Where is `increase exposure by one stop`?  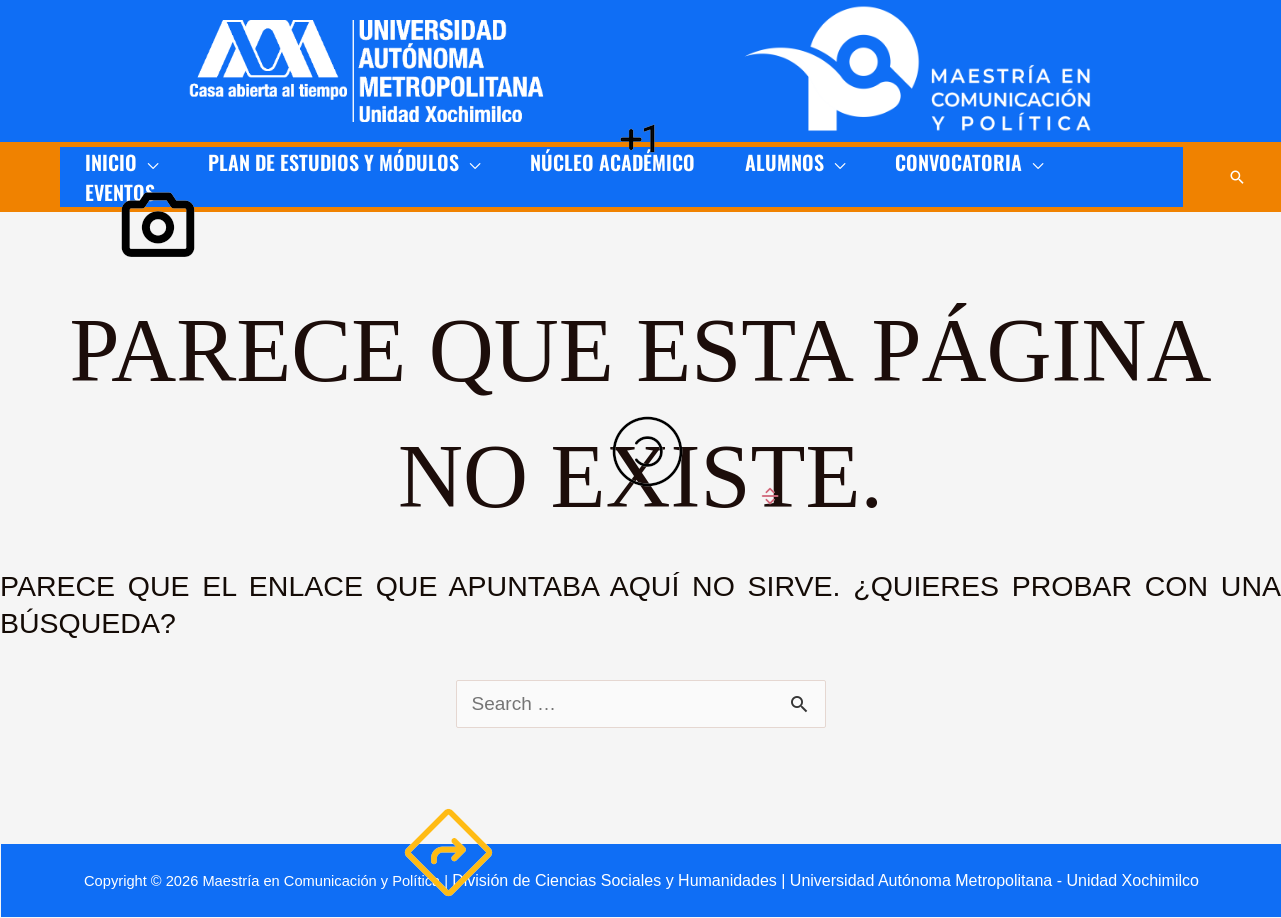 increase exposure by one stop is located at coordinates (637, 139).